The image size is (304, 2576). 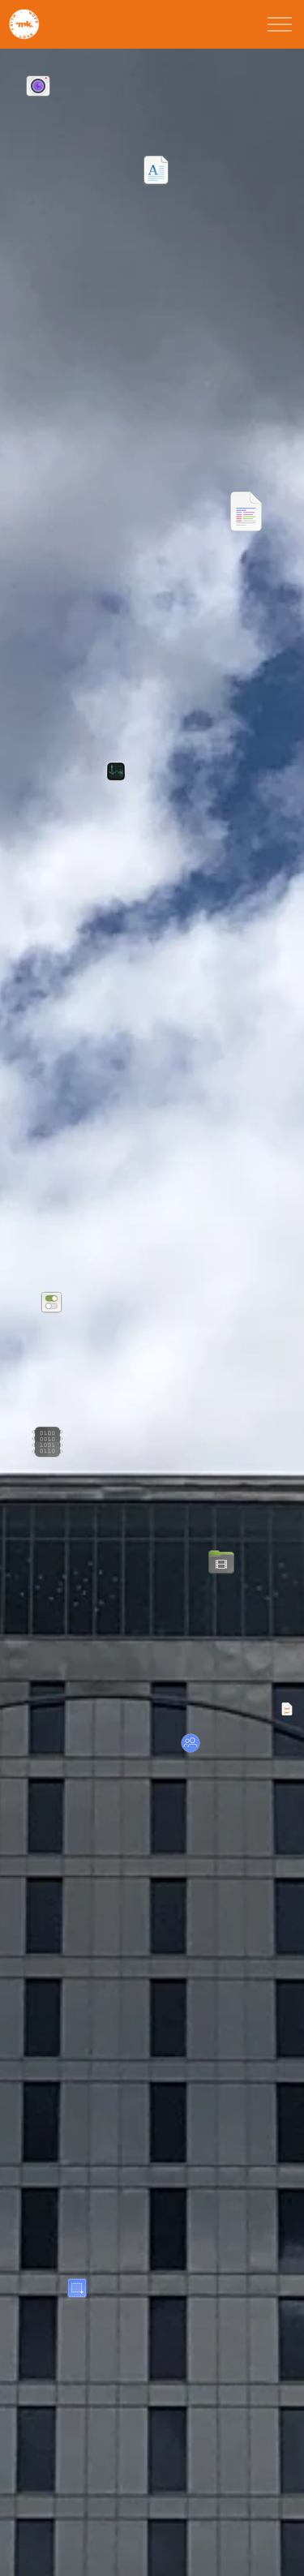 What do you see at coordinates (156, 170) in the screenshot?
I see `a word processor or text document file` at bounding box center [156, 170].